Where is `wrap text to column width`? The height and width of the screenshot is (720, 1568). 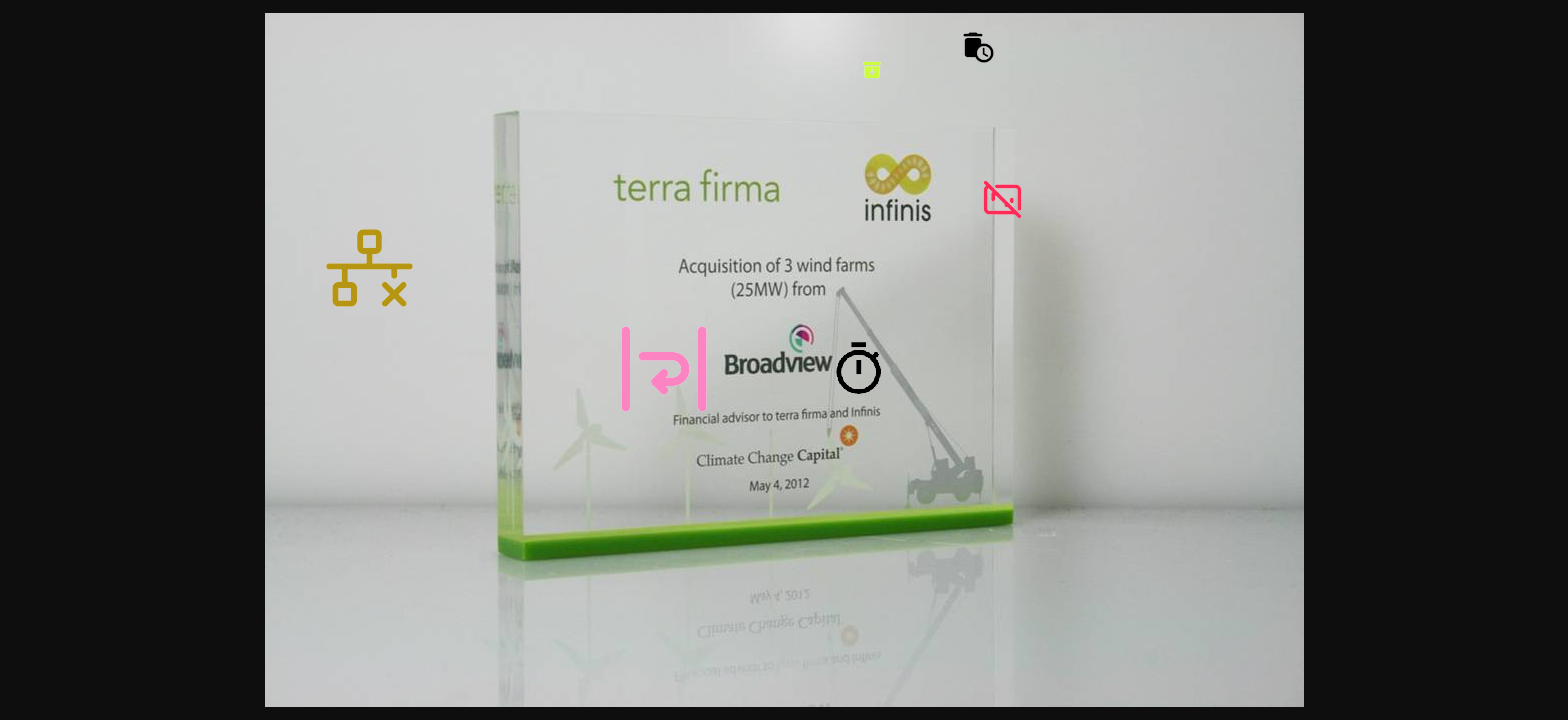
wrap text to column width is located at coordinates (664, 369).